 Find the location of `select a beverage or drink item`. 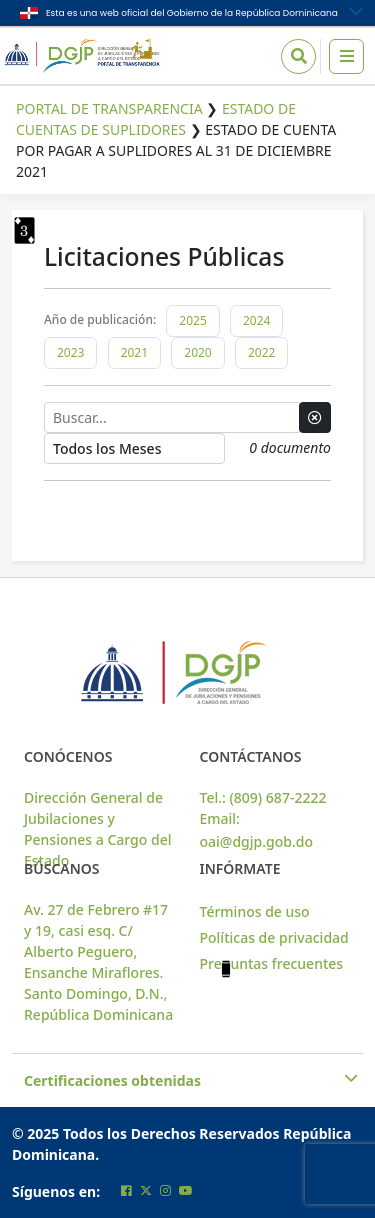

select a beverage or drink item is located at coordinates (226, 969).